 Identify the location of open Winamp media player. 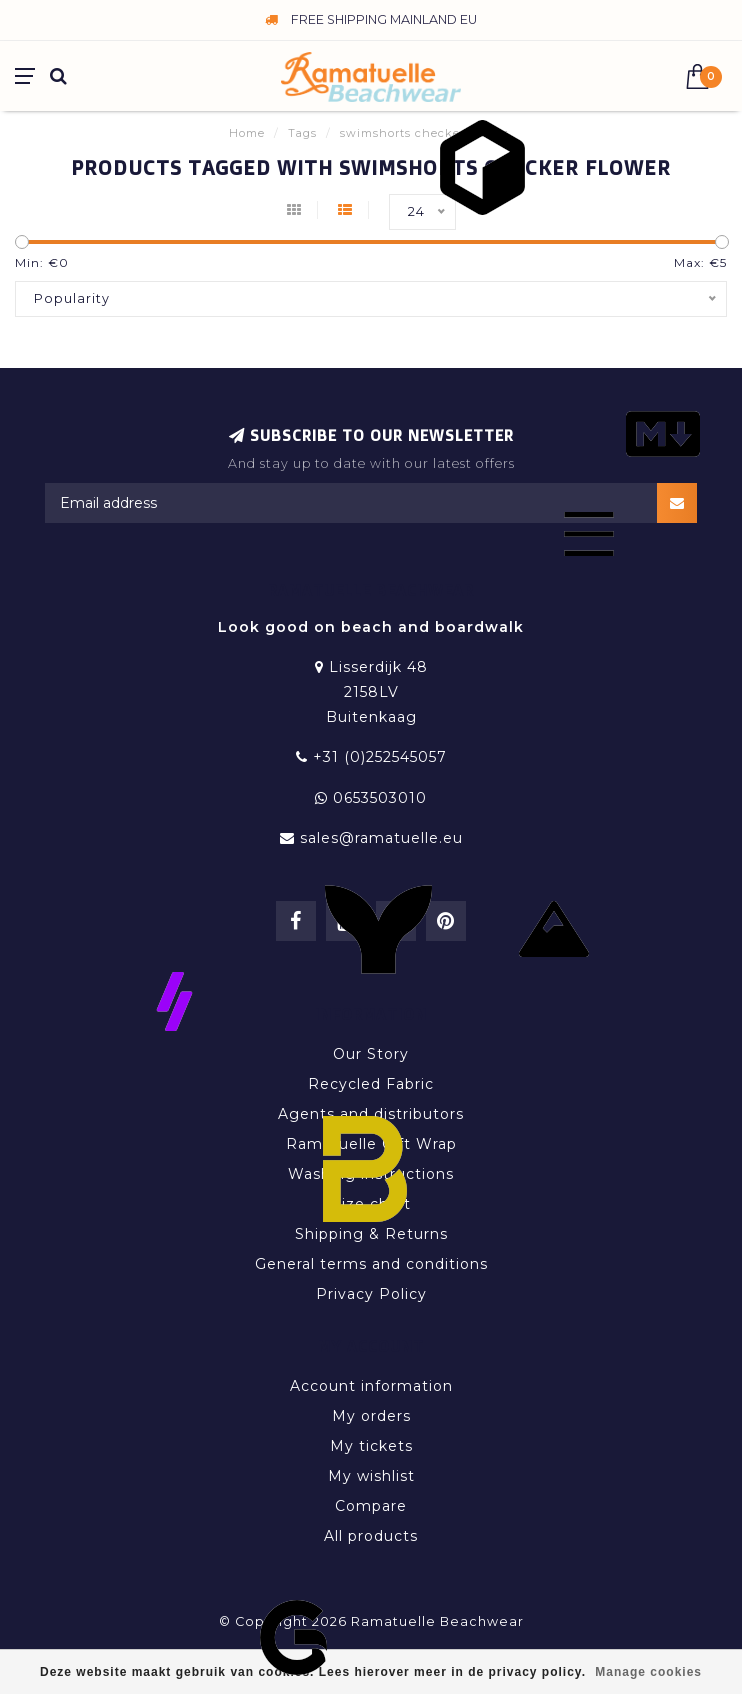
(174, 1001).